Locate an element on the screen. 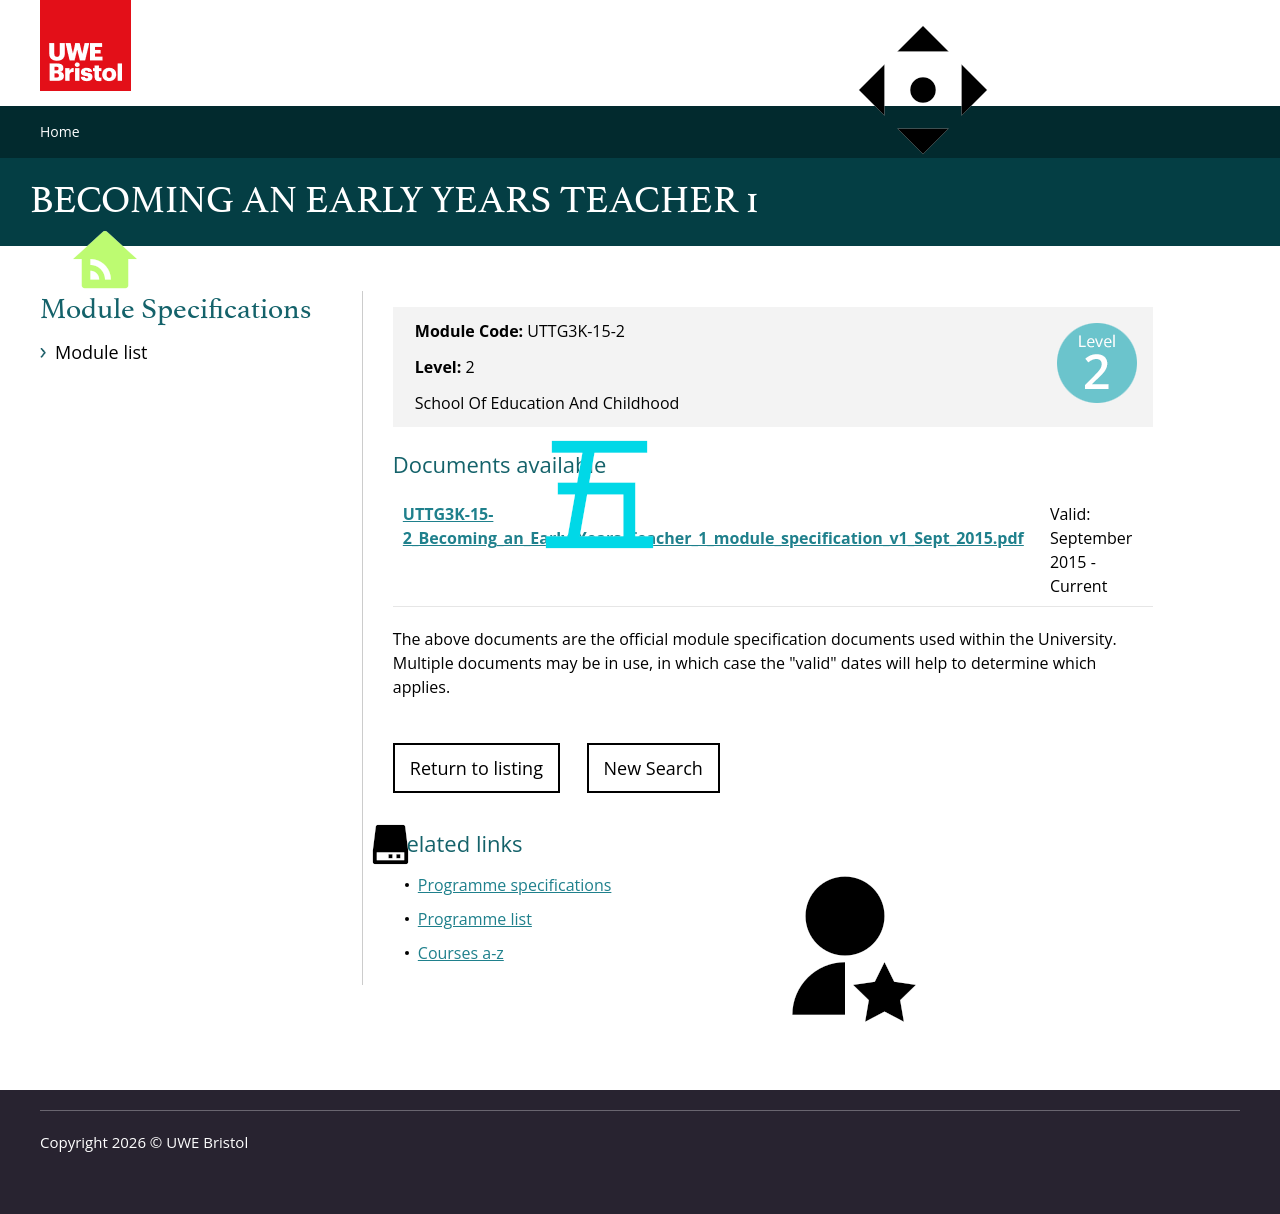 The image size is (1280, 1214). view favorite or starred user is located at coordinates (845, 949).